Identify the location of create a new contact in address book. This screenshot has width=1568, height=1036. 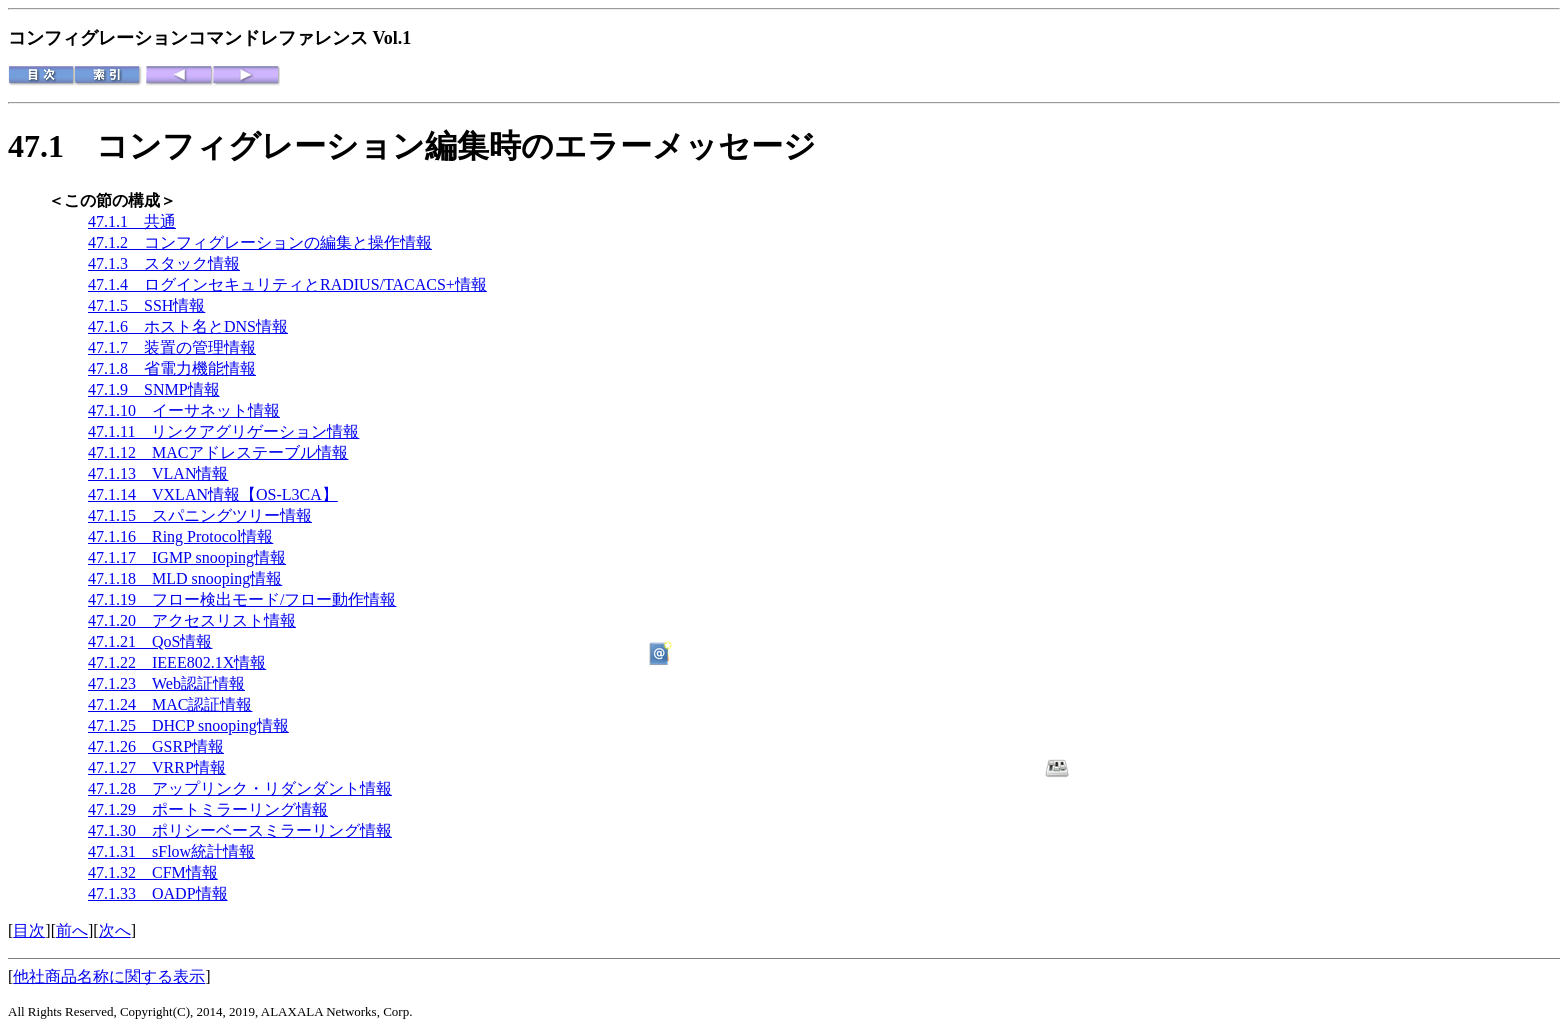
(658, 654).